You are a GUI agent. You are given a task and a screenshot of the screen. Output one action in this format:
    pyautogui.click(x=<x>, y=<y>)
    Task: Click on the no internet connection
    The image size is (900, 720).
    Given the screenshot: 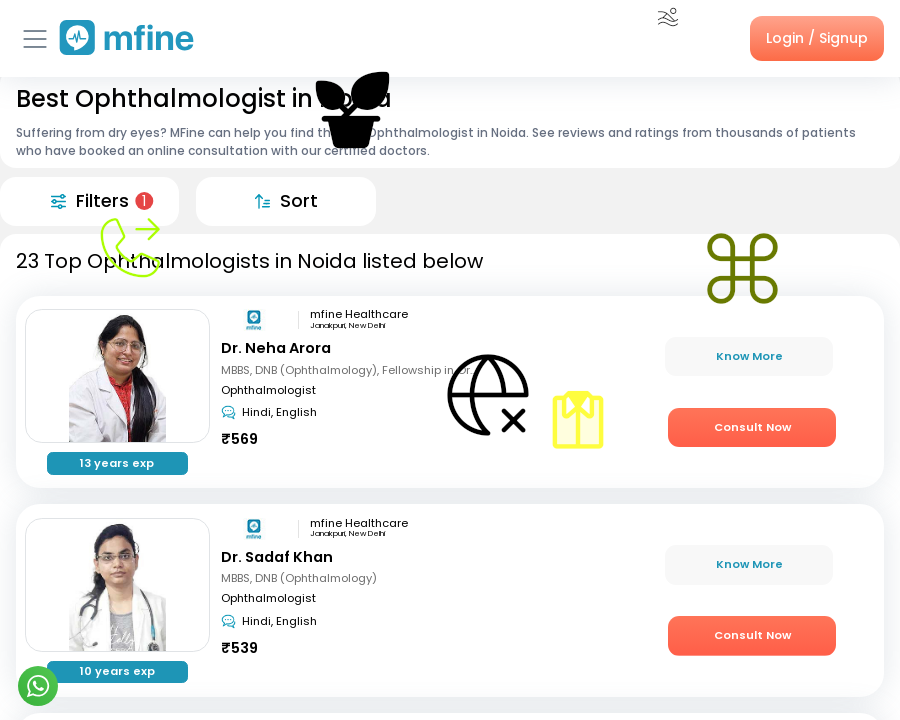 What is the action you would take?
    pyautogui.click(x=488, y=395)
    